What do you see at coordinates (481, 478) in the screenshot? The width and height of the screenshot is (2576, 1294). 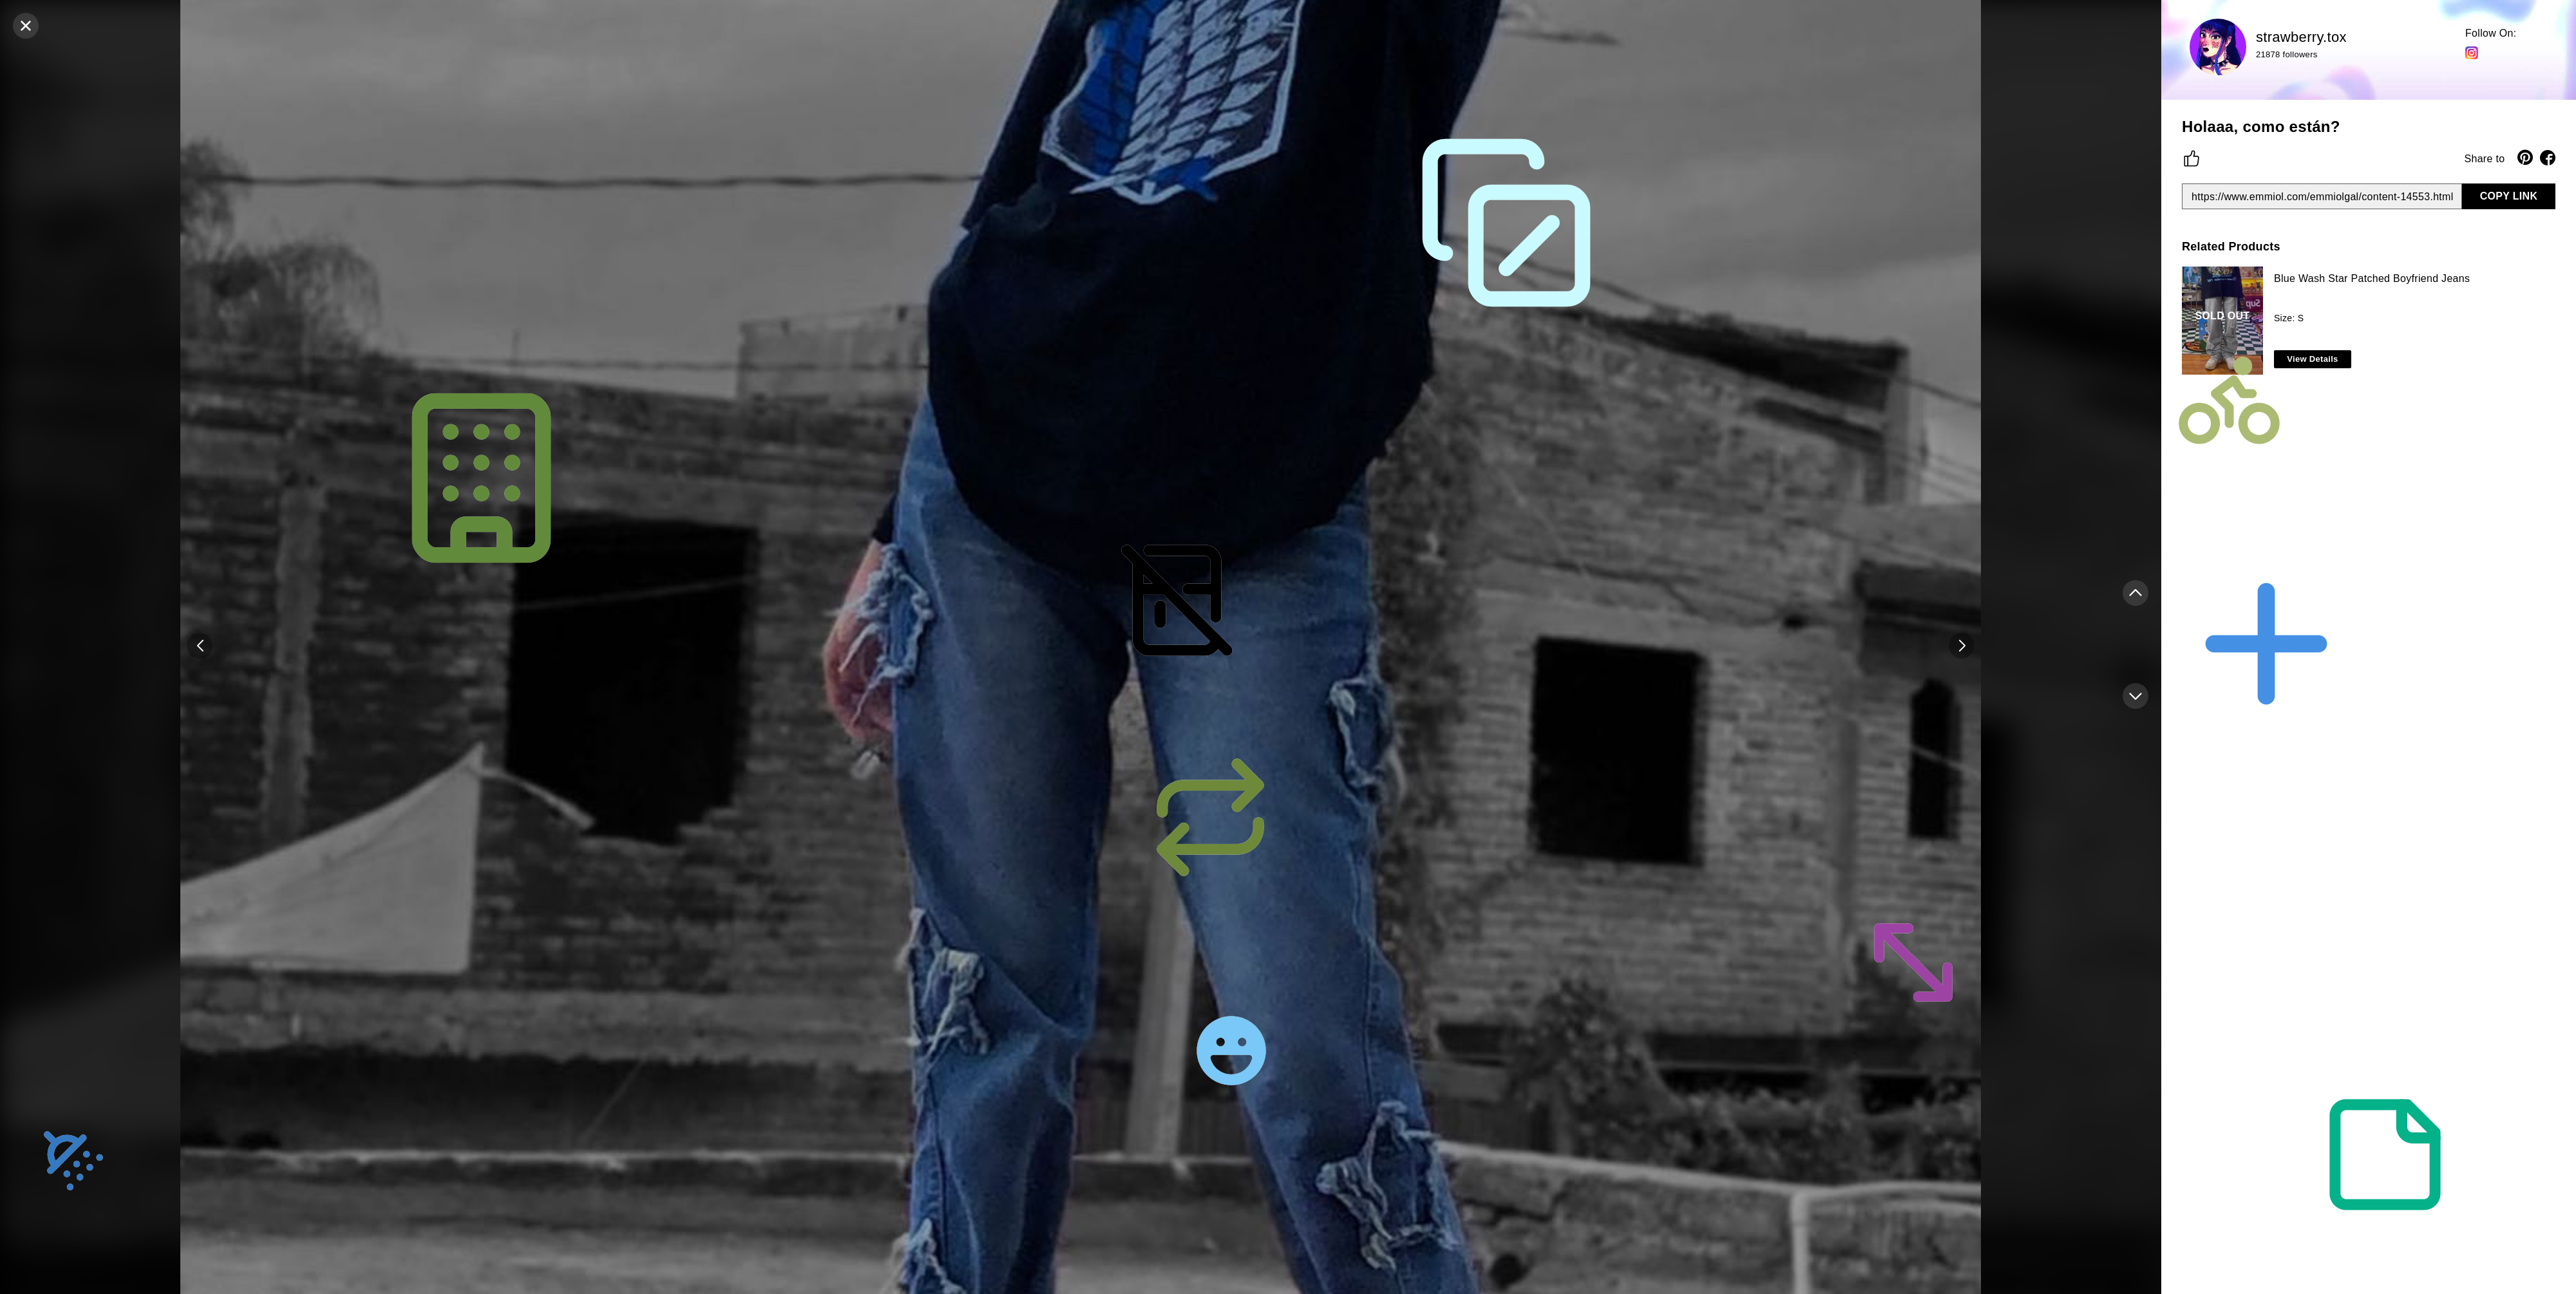 I see `view office or business location` at bounding box center [481, 478].